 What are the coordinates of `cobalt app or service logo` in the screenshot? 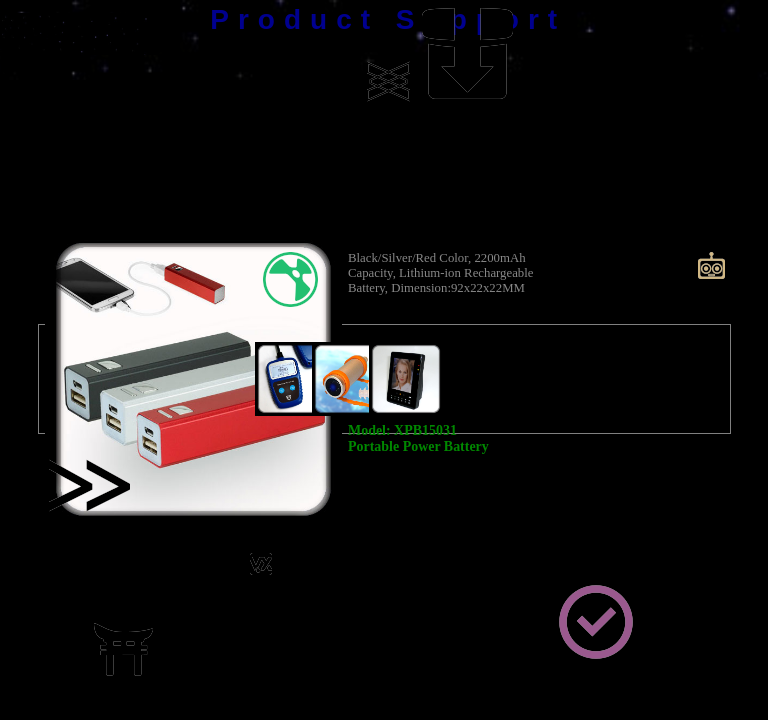 It's located at (89, 485).